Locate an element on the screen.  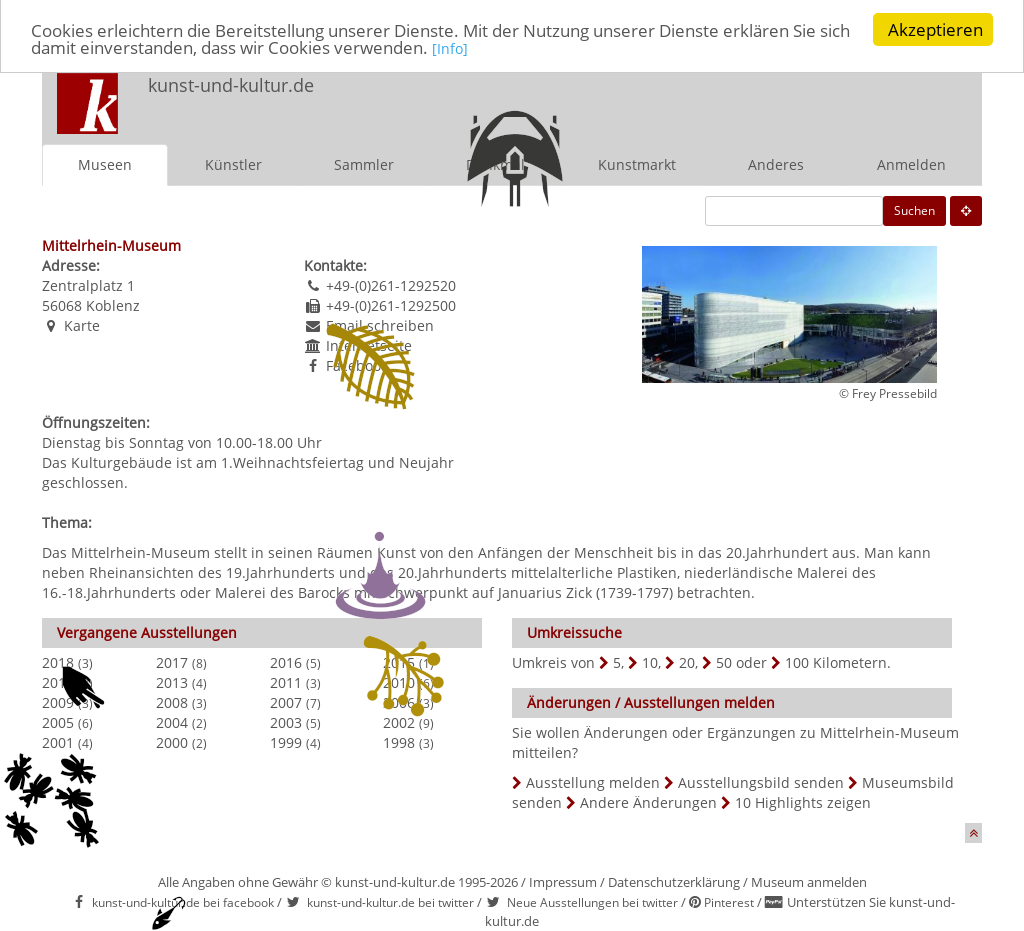
access fishing mini-game or activity is located at coordinates (169, 913).